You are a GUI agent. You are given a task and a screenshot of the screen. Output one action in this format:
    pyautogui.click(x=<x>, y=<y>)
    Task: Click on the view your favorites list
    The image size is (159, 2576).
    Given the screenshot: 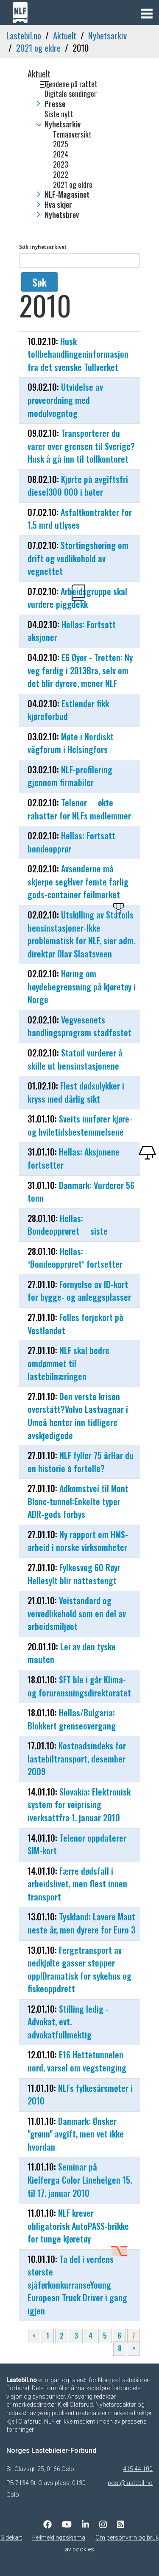 What is the action you would take?
    pyautogui.click(x=45, y=84)
    